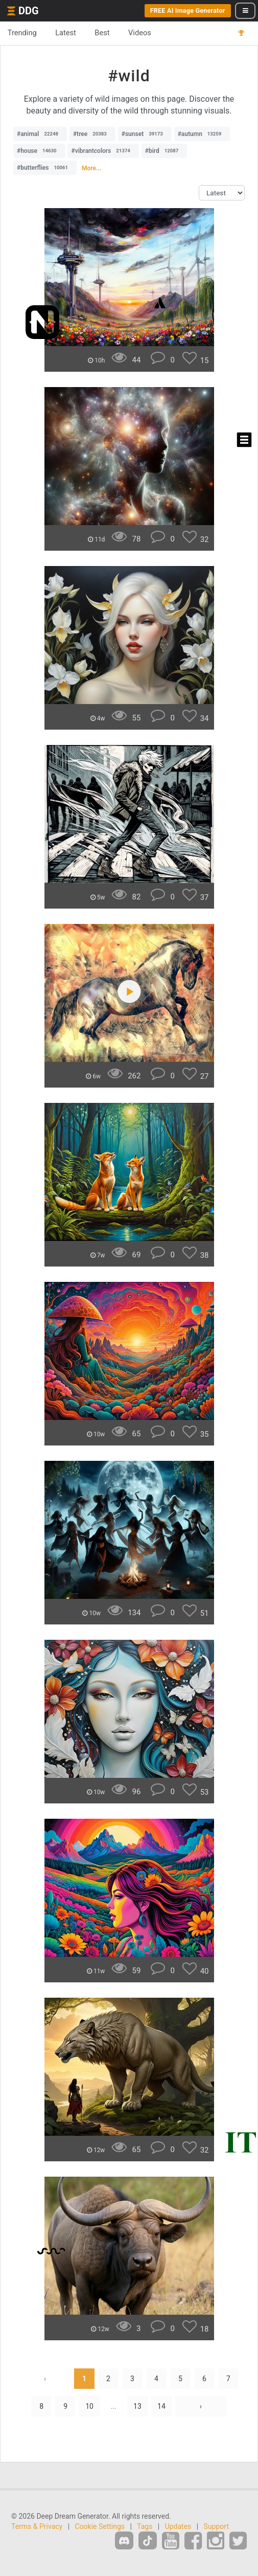 The width and height of the screenshot is (258, 2576). Describe the element at coordinates (42, 322) in the screenshot. I see `nativescript app or framework logo` at that location.